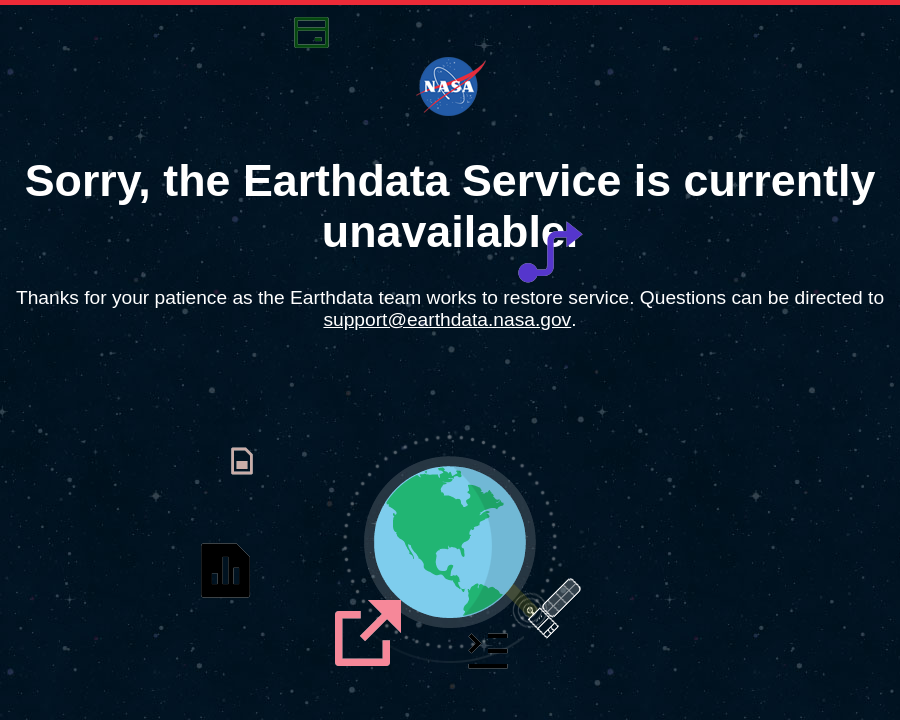 The image size is (900, 720). Describe the element at coordinates (242, 461) in the screenshot. I see `manage sim card settings` at that location.